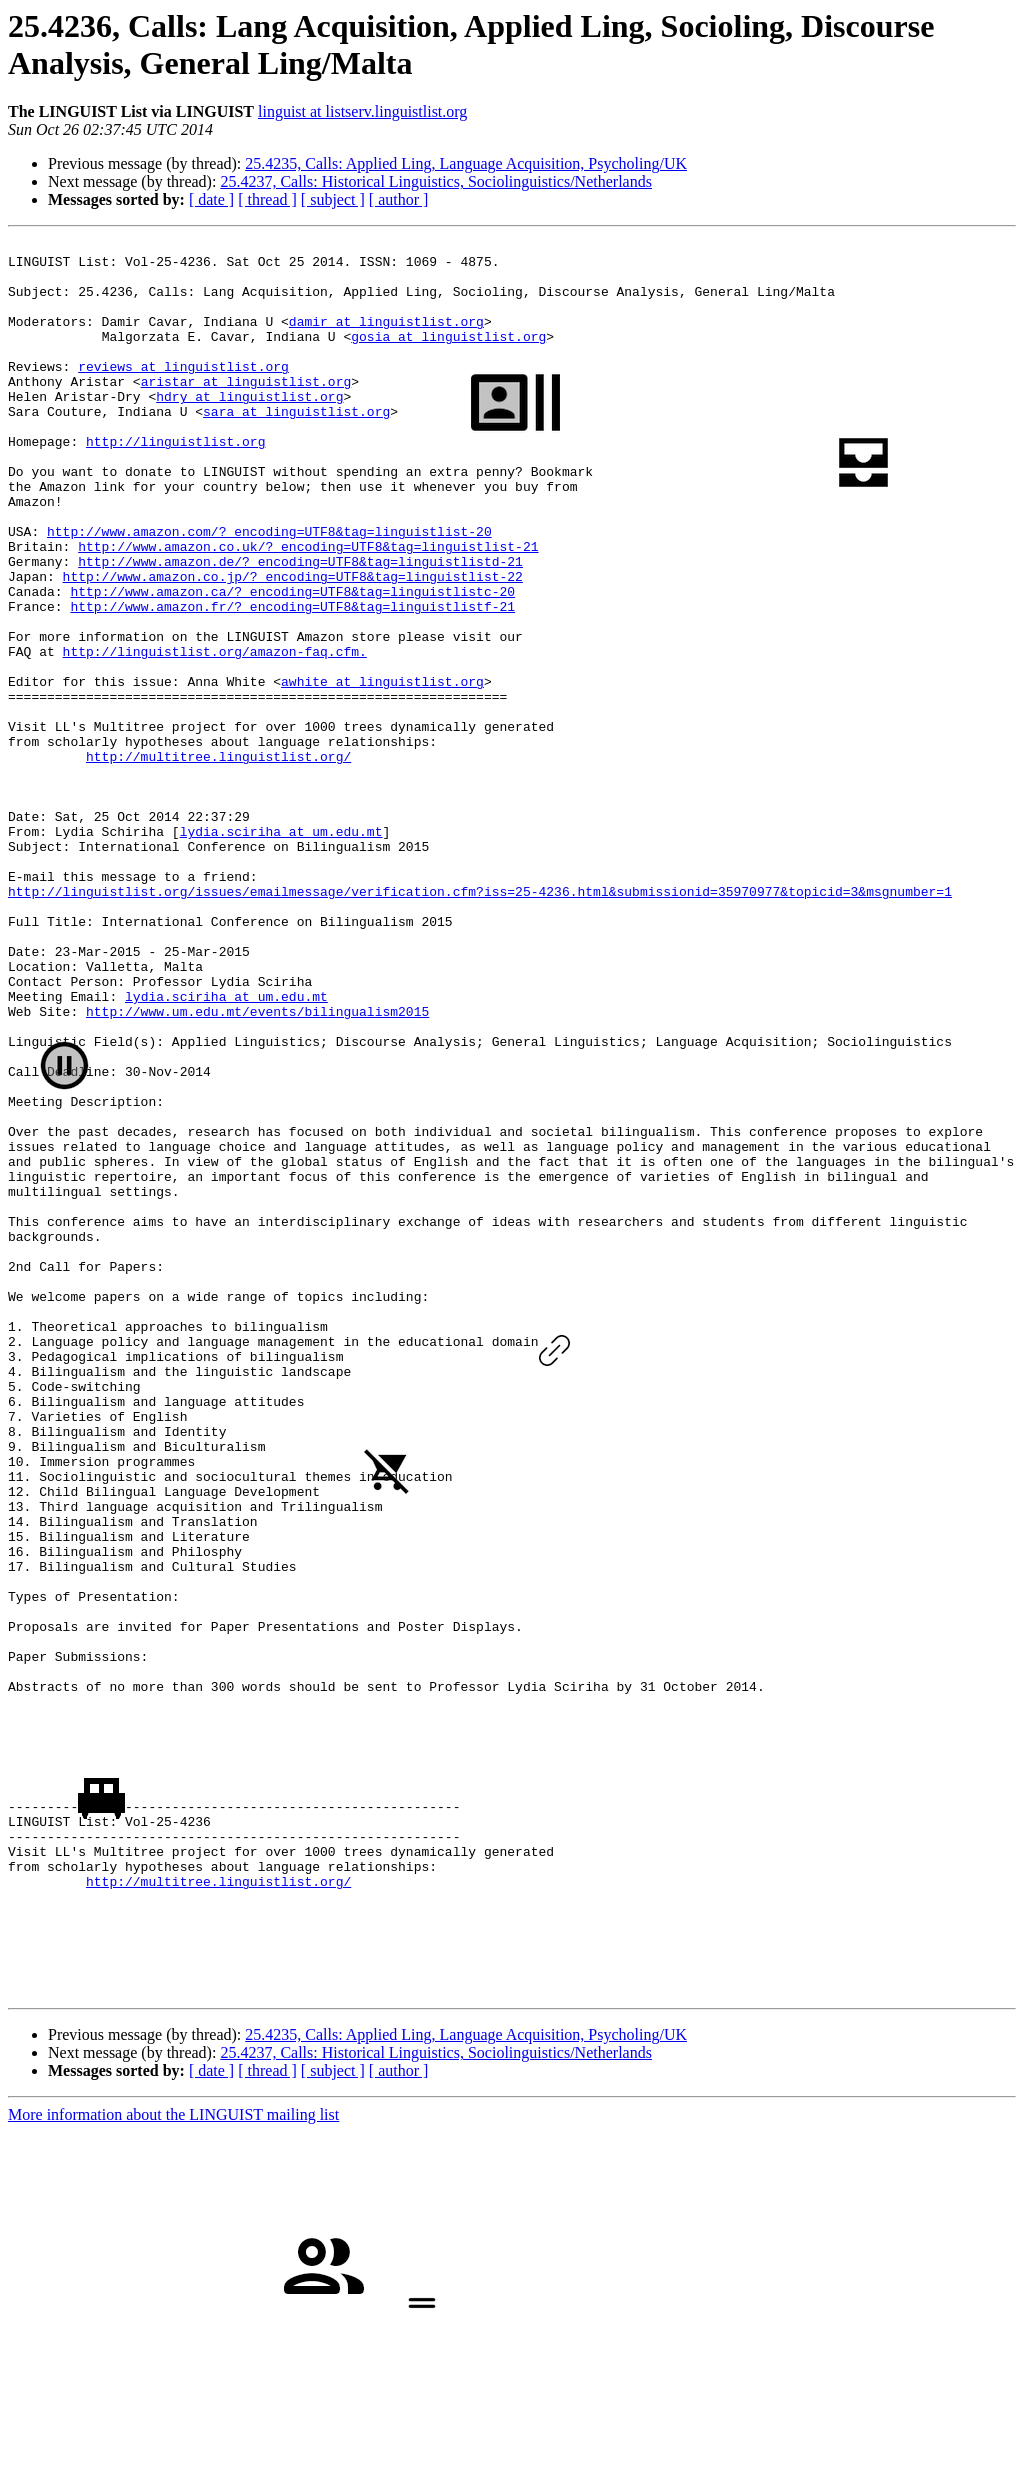  What do you see at coordinates (554, 1350) in the screenshot?
I see `copy or share a link` at bounding box center [554, 1350].